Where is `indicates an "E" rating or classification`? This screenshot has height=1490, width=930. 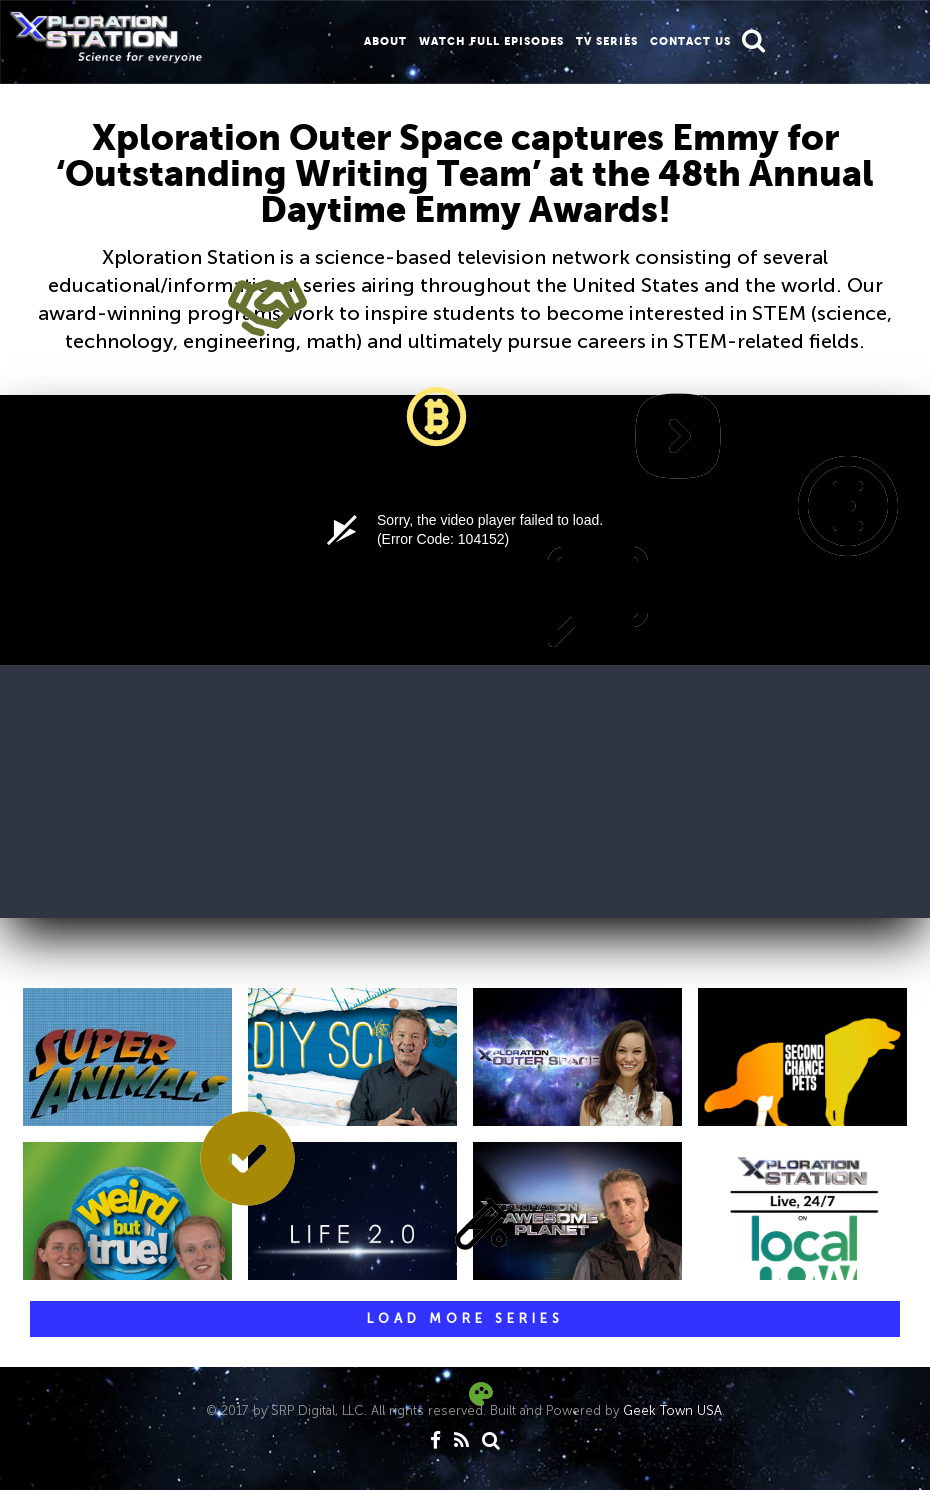 indicates an "E" rating or classification is located at coordinates (848, 506).